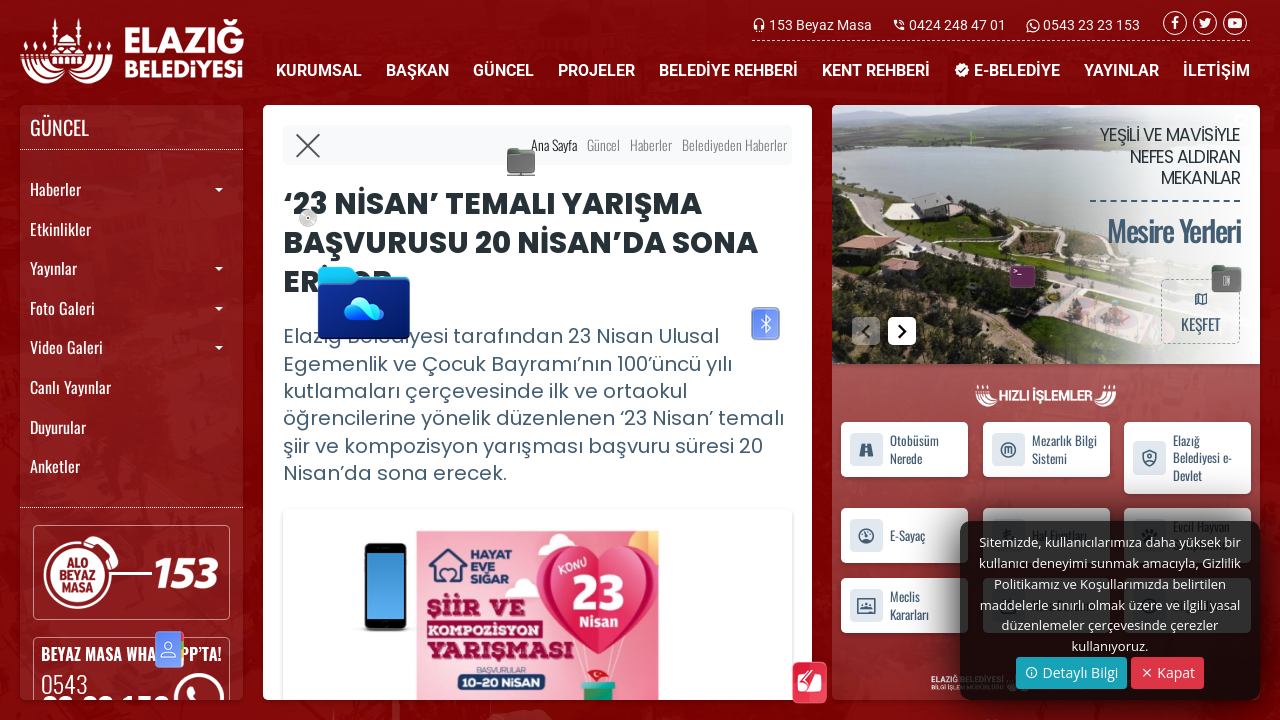  What do you see at coordinates (169, 649) in the screenshot?
I see `open the contacts app` at bounding box center [169, 649].